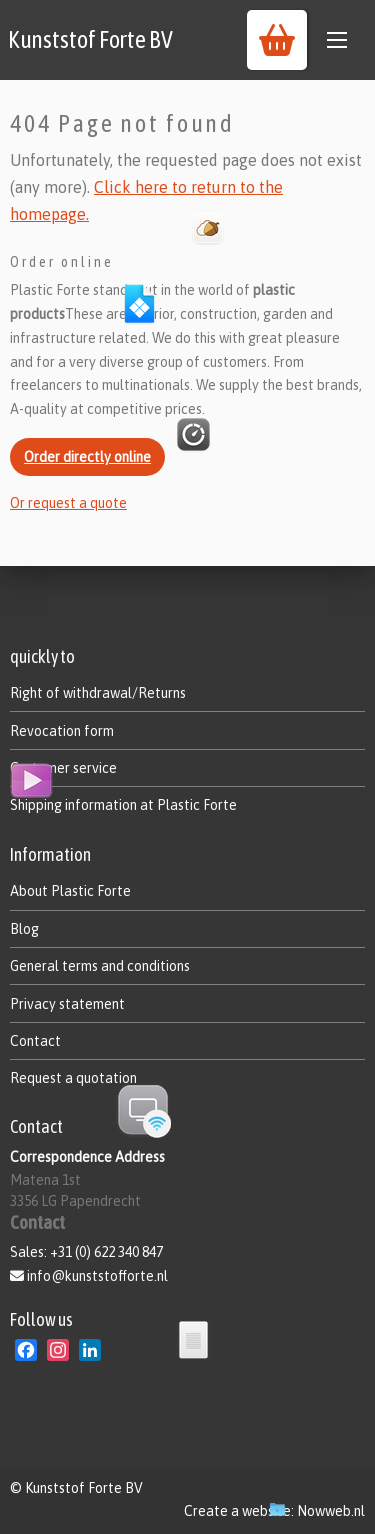 The height and width of the screenshot is (1534, 375). What do you see at coordinates (143, 1110) in the screenshot?
I see `open remote desktop preferences` at bounding box center [143, 1110].